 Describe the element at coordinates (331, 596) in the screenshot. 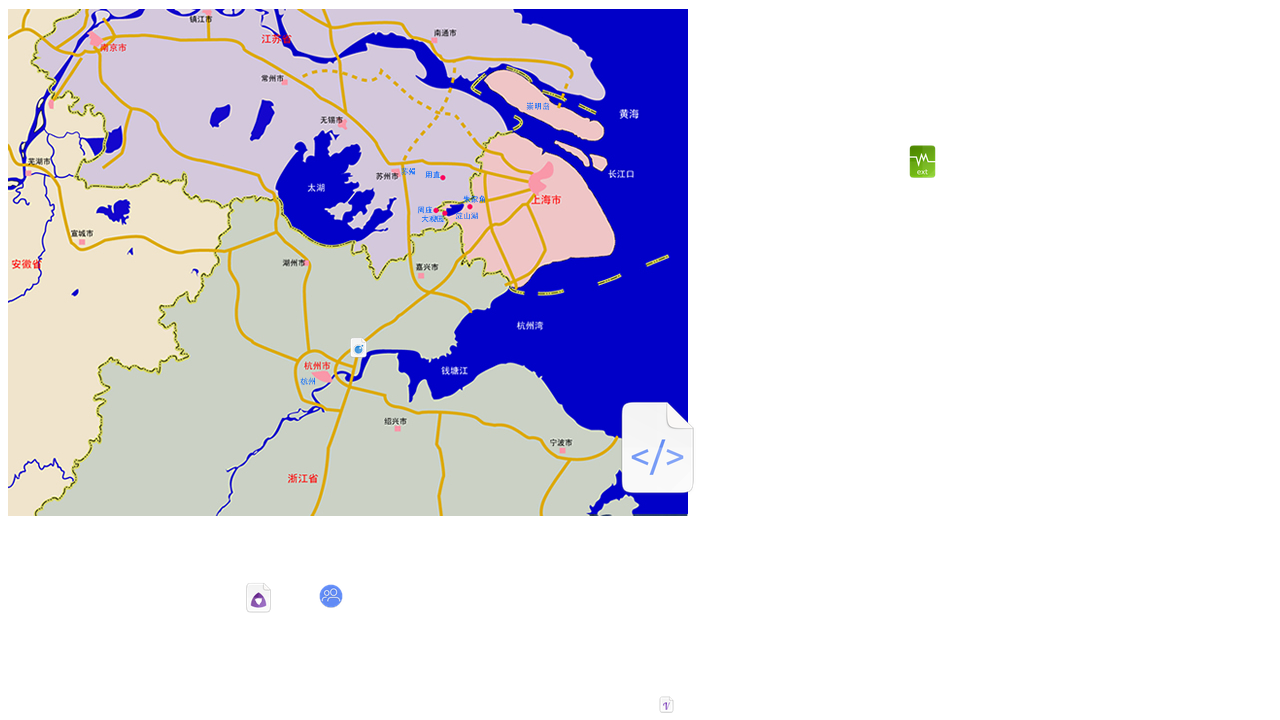

I see `manage user accounts and settings` at that location.